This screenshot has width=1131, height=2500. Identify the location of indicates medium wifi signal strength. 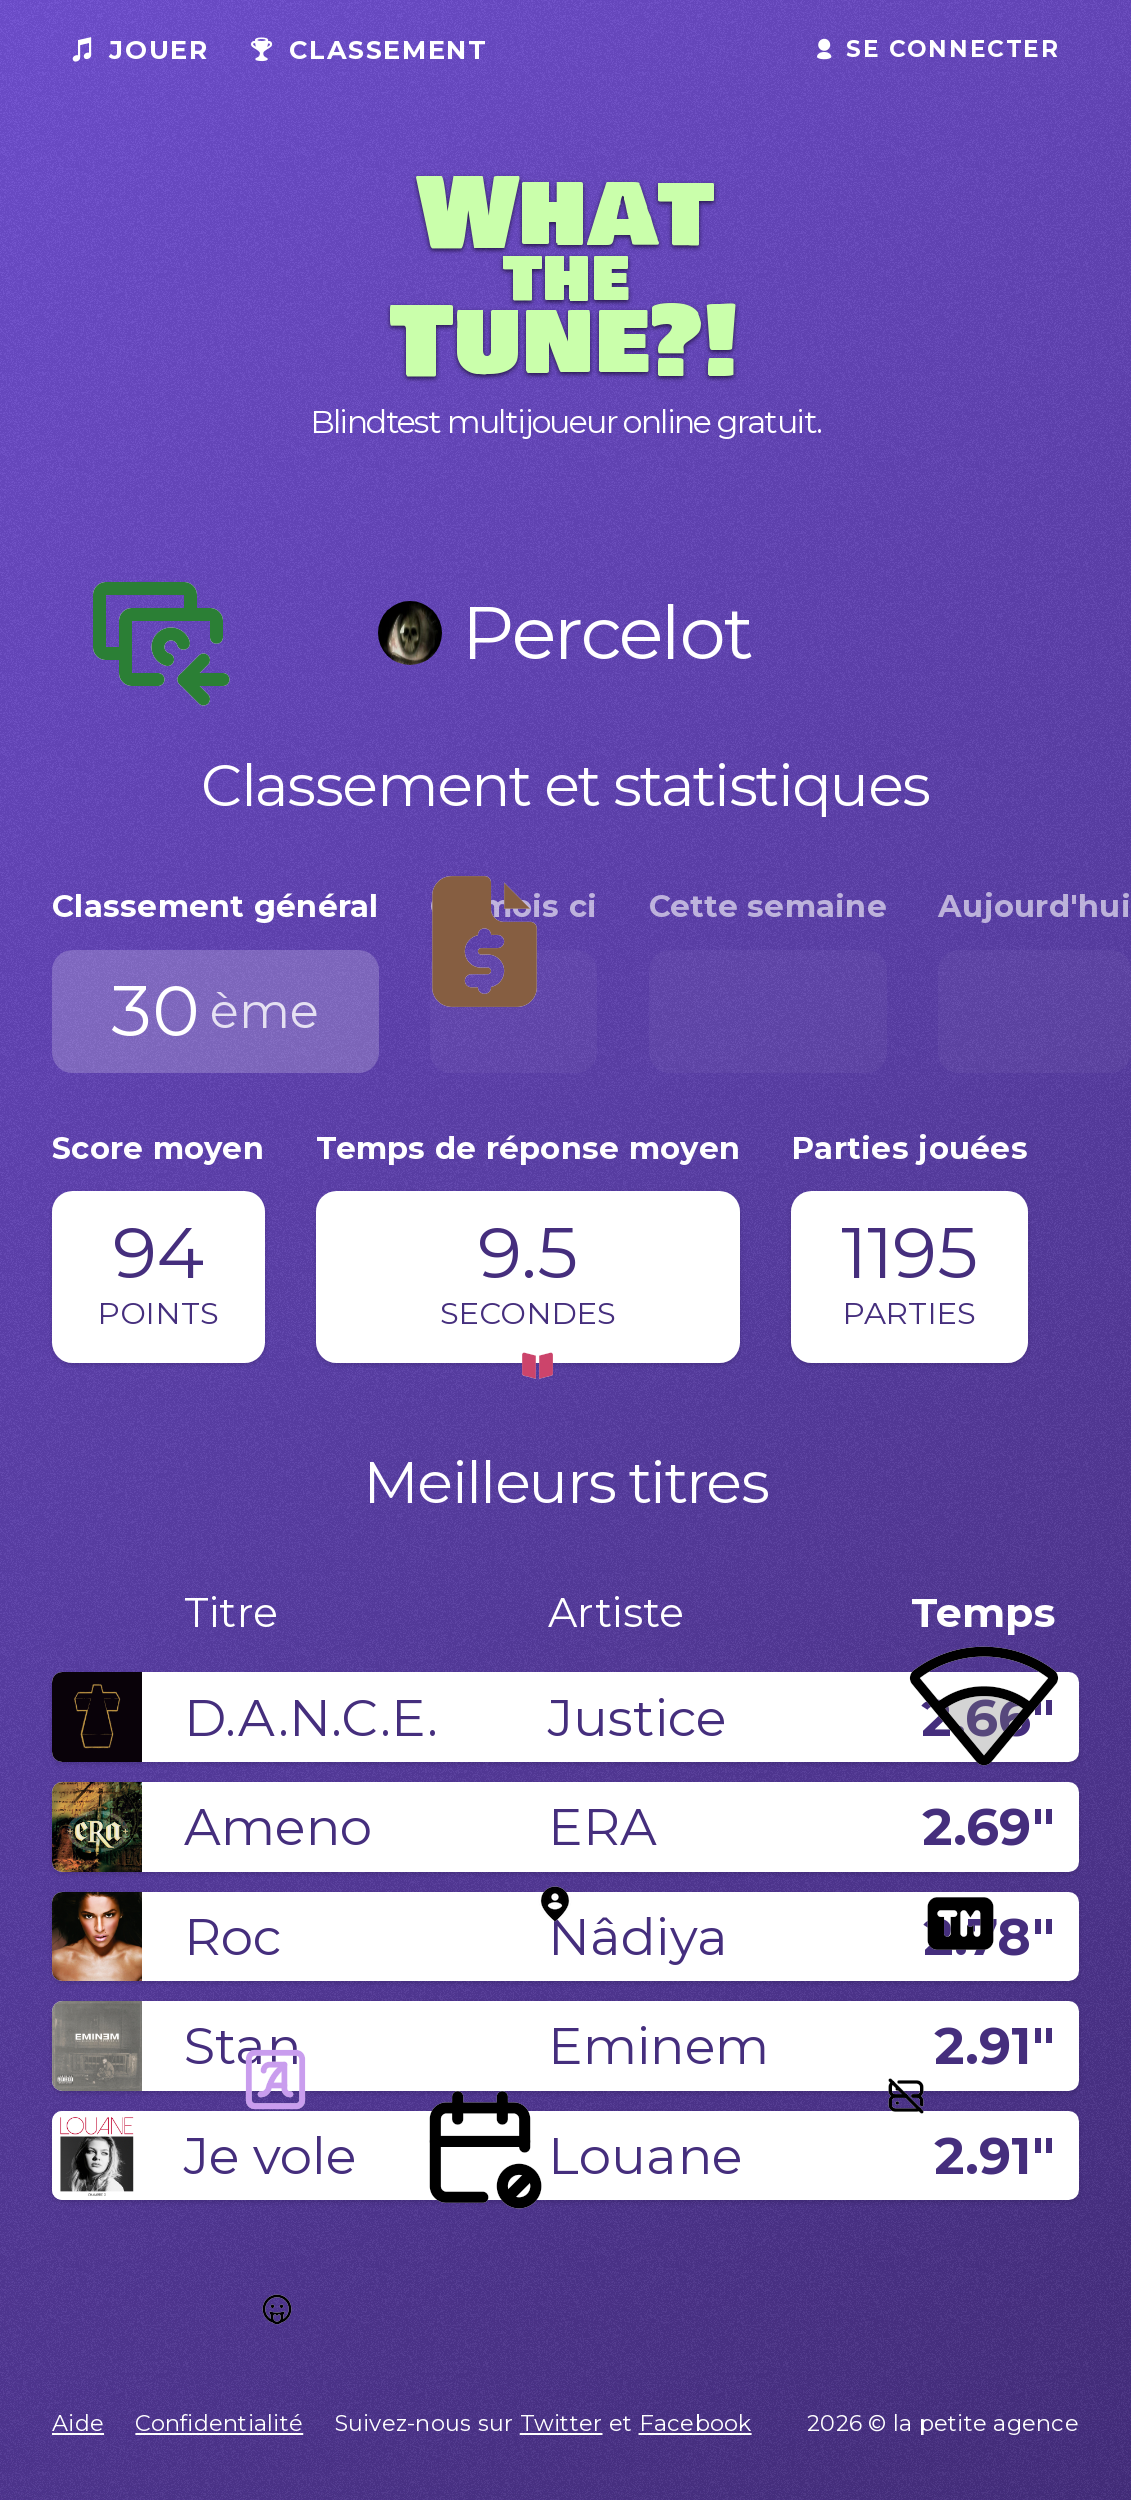
(984, 1706).